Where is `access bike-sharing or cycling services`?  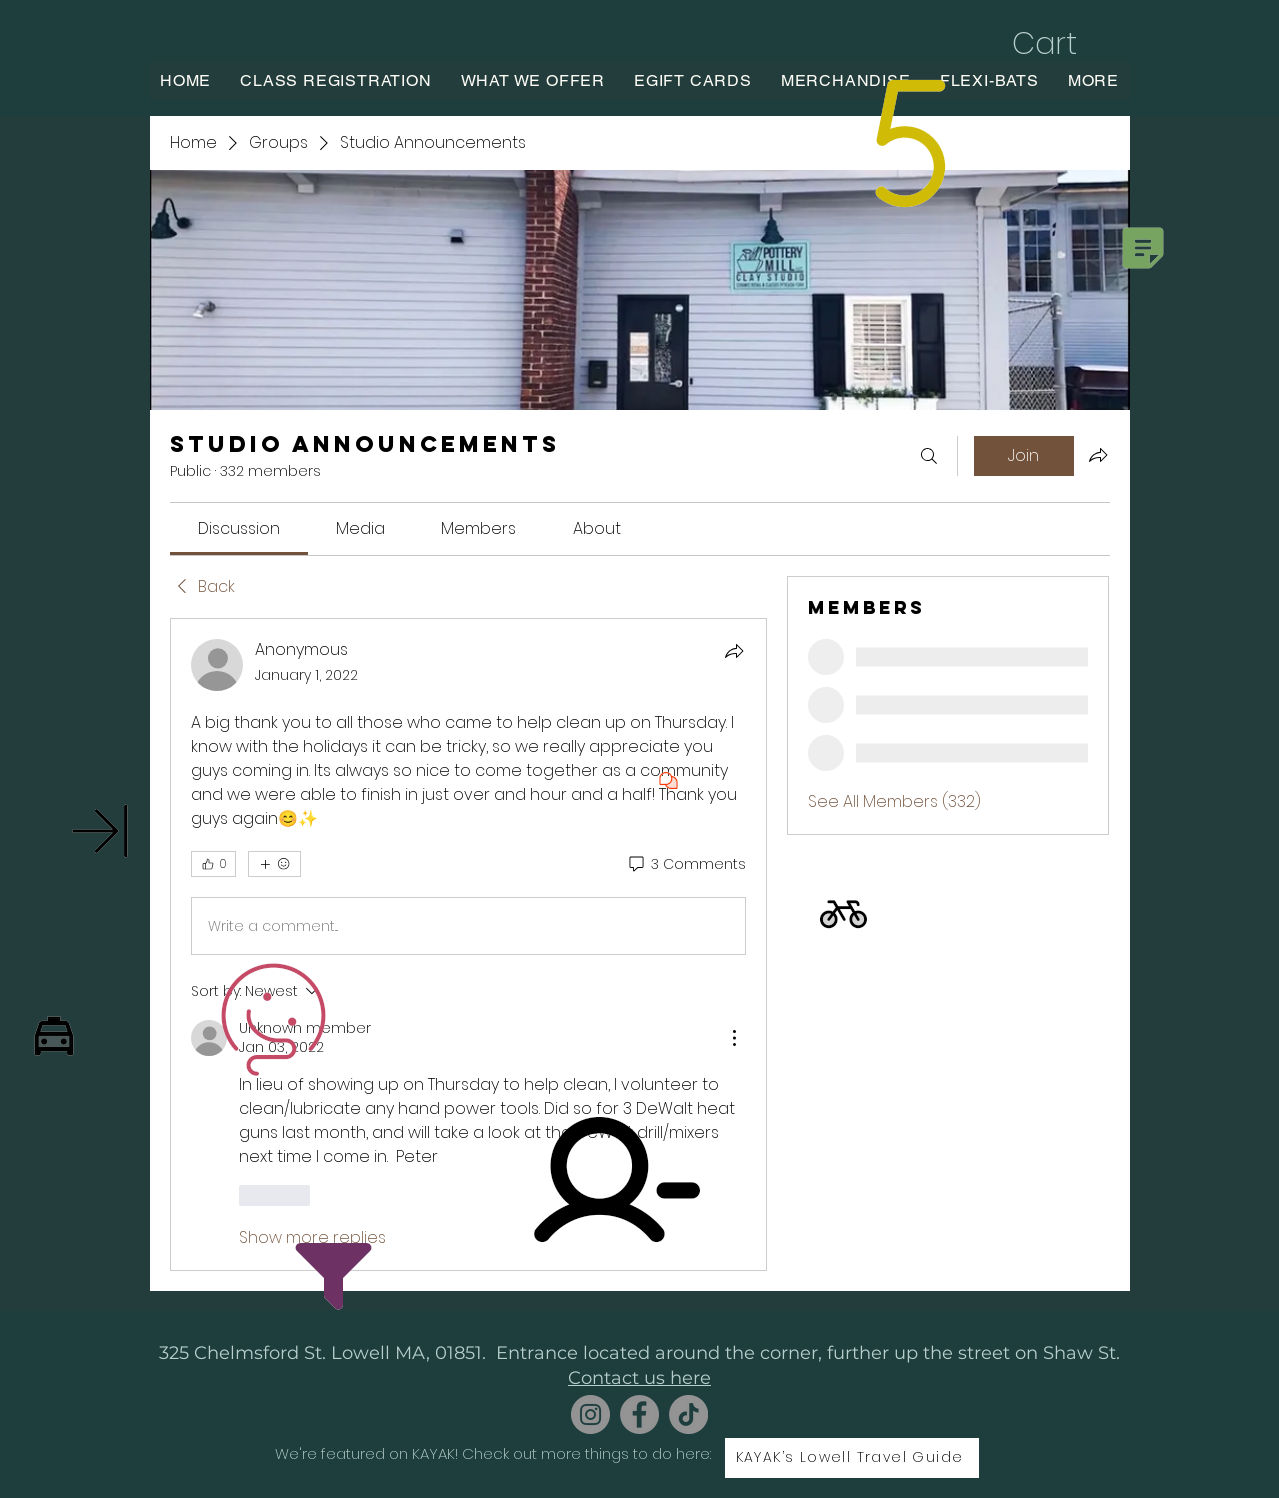 access bike-sharing or cycling services is located at coordinates (843, 913).